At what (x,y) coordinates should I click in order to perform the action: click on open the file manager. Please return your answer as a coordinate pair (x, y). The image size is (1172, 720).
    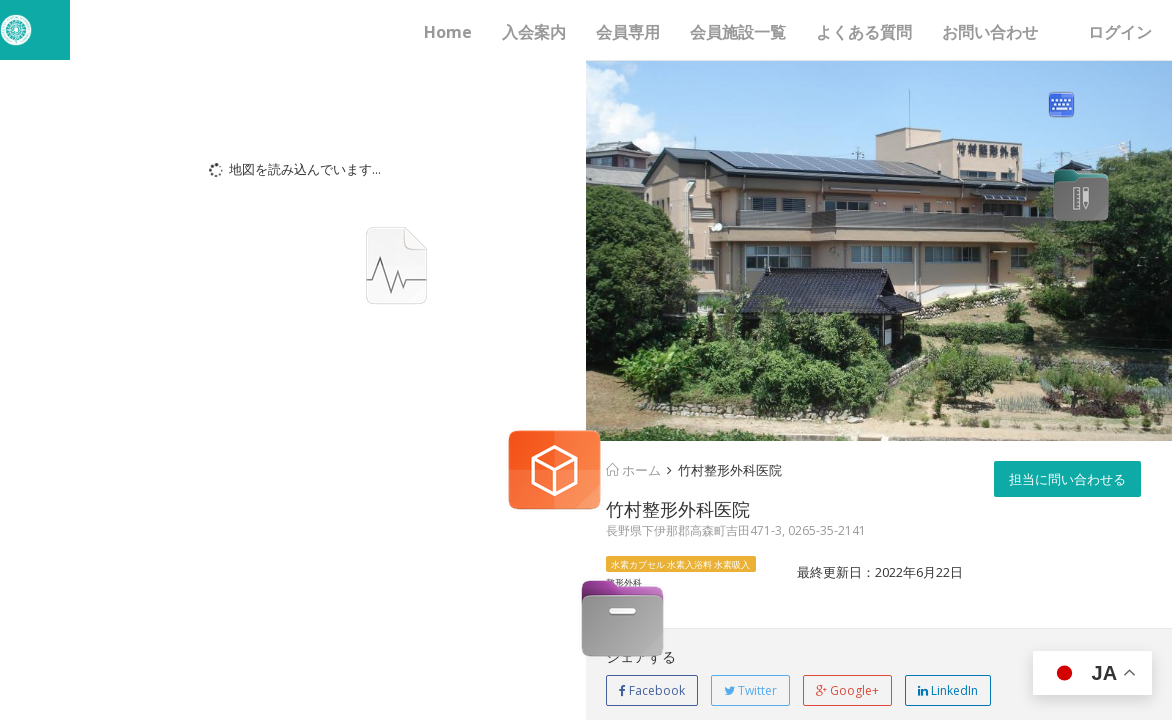
    Looking at the image, I should click on (622, 618).